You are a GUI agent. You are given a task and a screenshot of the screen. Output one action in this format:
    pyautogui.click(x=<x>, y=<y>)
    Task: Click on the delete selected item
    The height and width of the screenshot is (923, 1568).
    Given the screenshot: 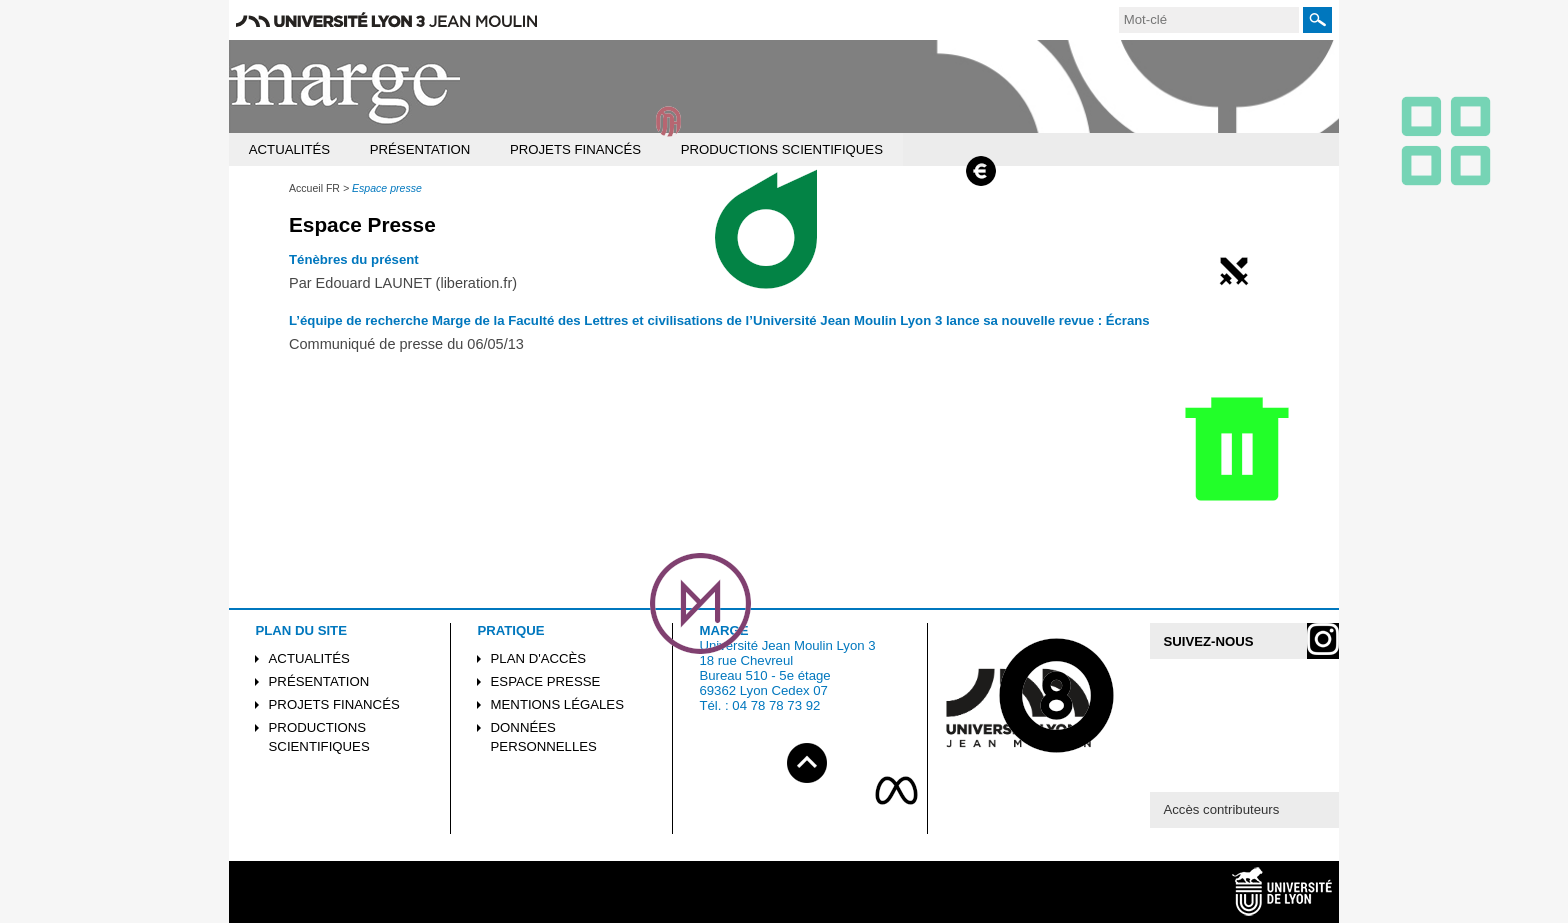 What is the action you would take?
    pyautogui.click(x=1237, y=449)
    